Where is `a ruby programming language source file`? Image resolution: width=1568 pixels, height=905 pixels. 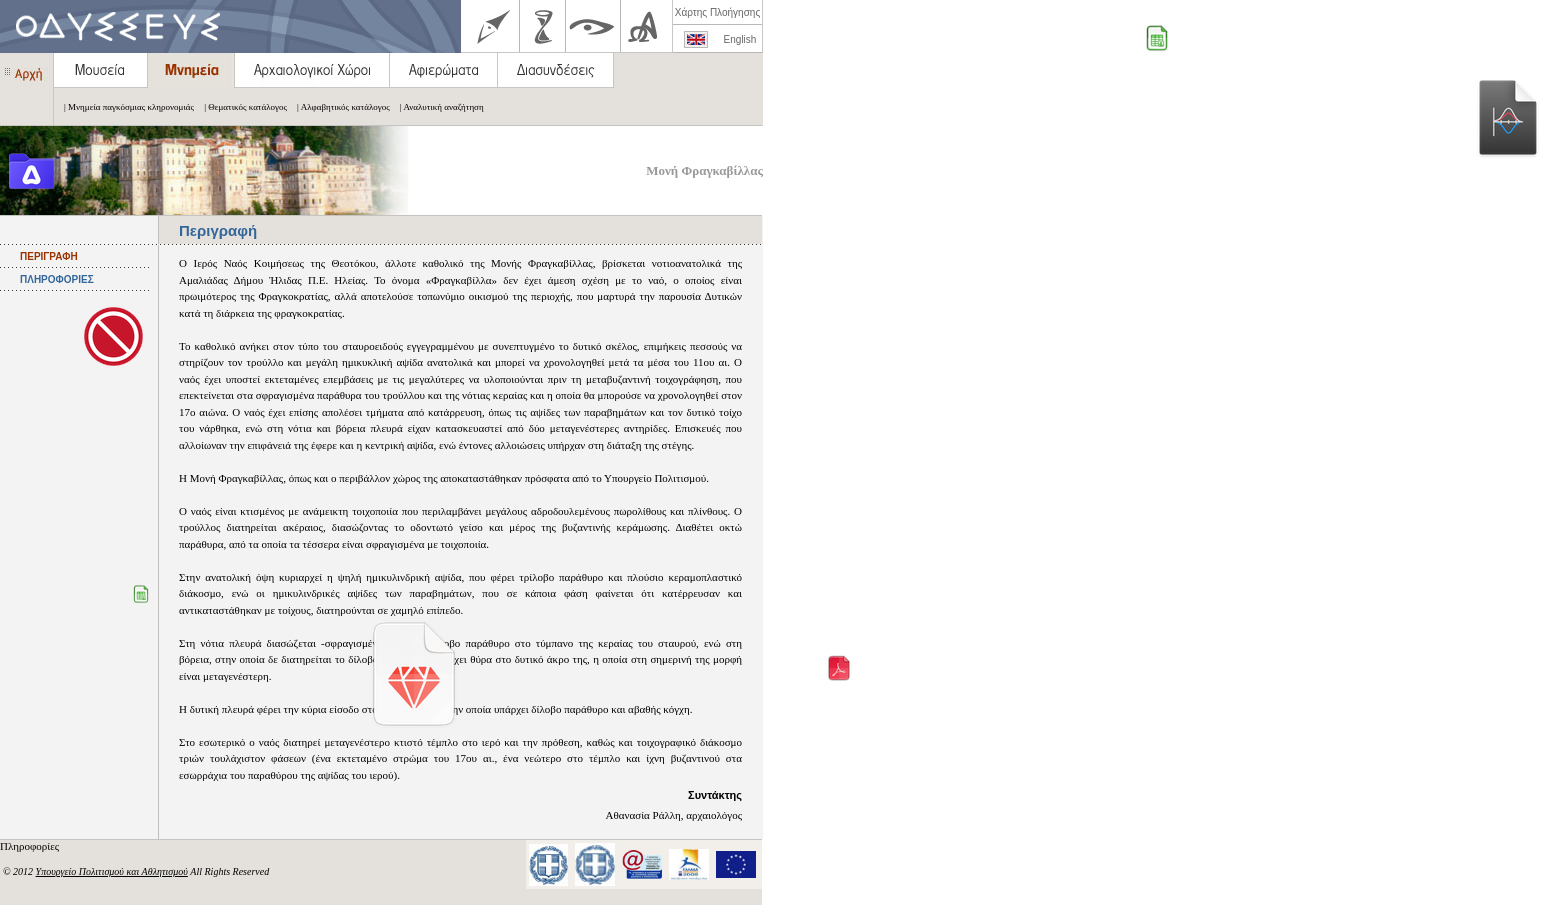
a ruby programming language source file is located at coordinates (414, 674).